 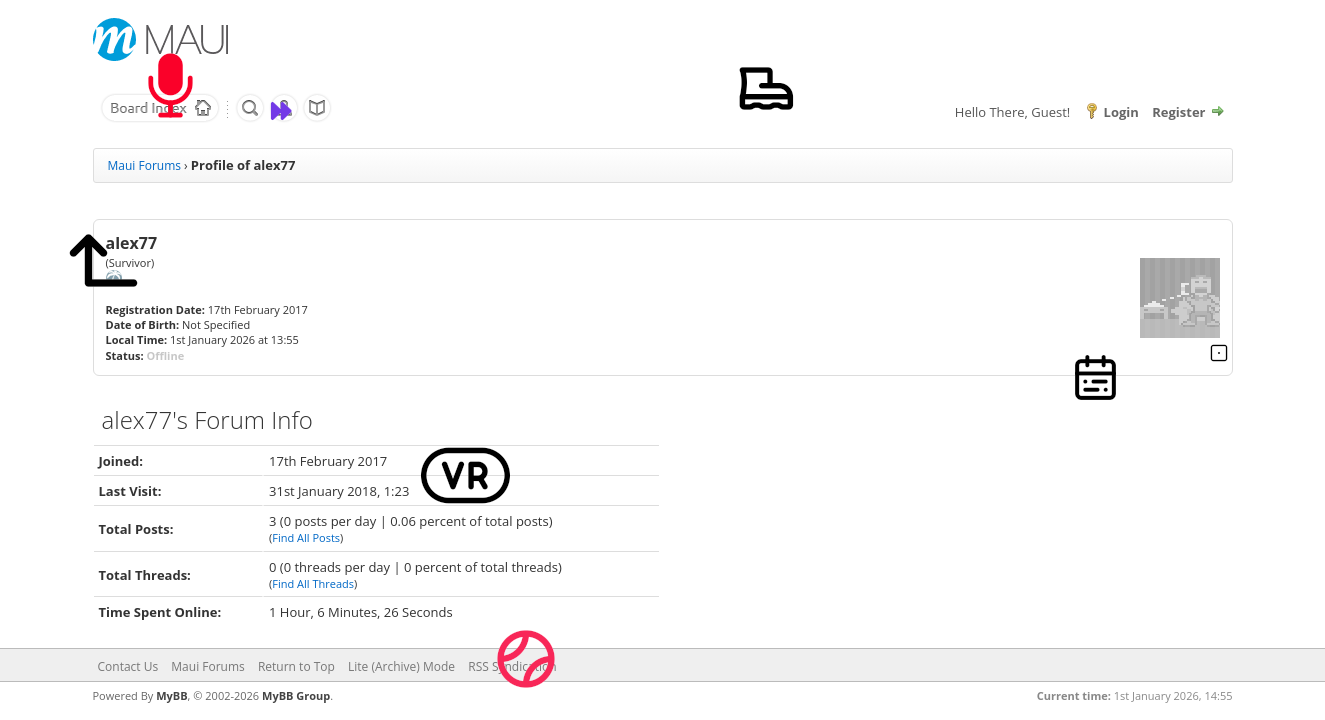 What do you see at coordinates (1095, 377) in the screenshot?
I see `select a date range` at bounding box center [1095, 377].